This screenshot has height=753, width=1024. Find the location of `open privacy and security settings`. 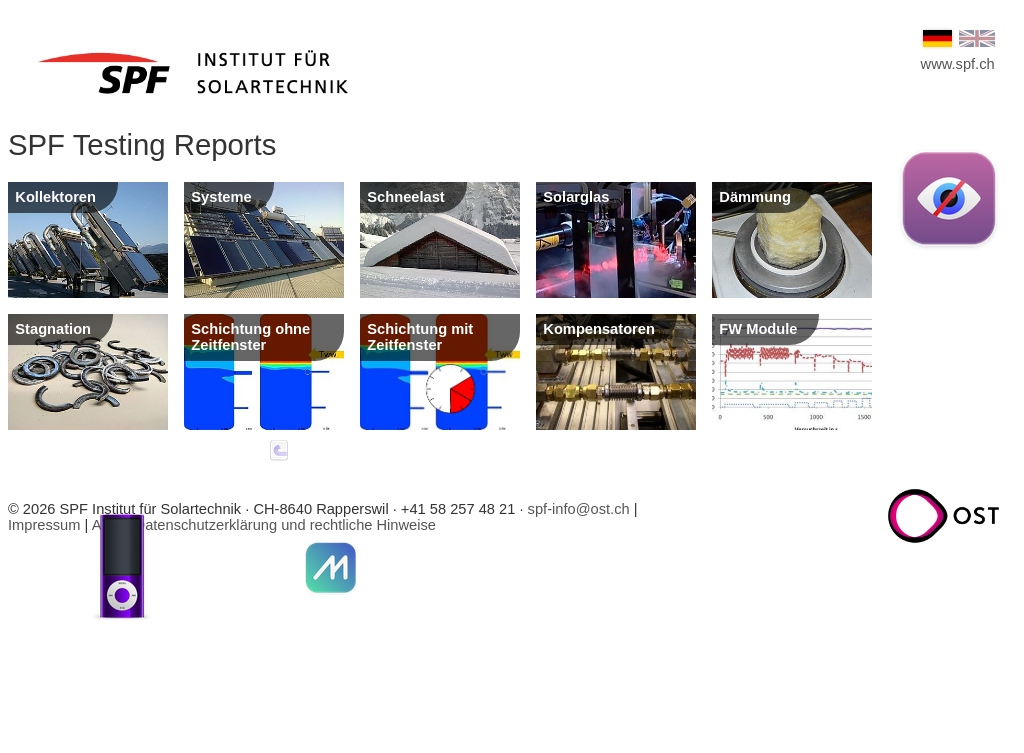

open privacy and security settings is located at coordinates (949, 200).